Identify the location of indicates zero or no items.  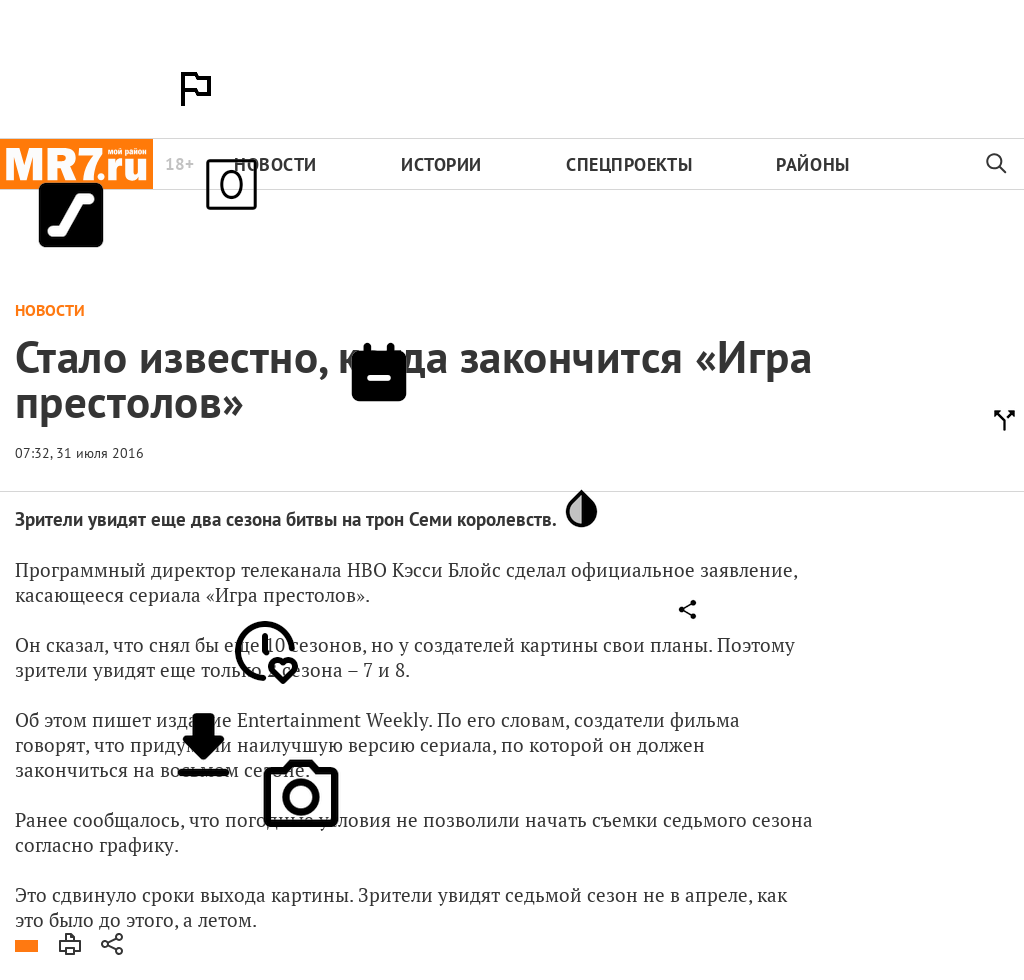
(231, 184).